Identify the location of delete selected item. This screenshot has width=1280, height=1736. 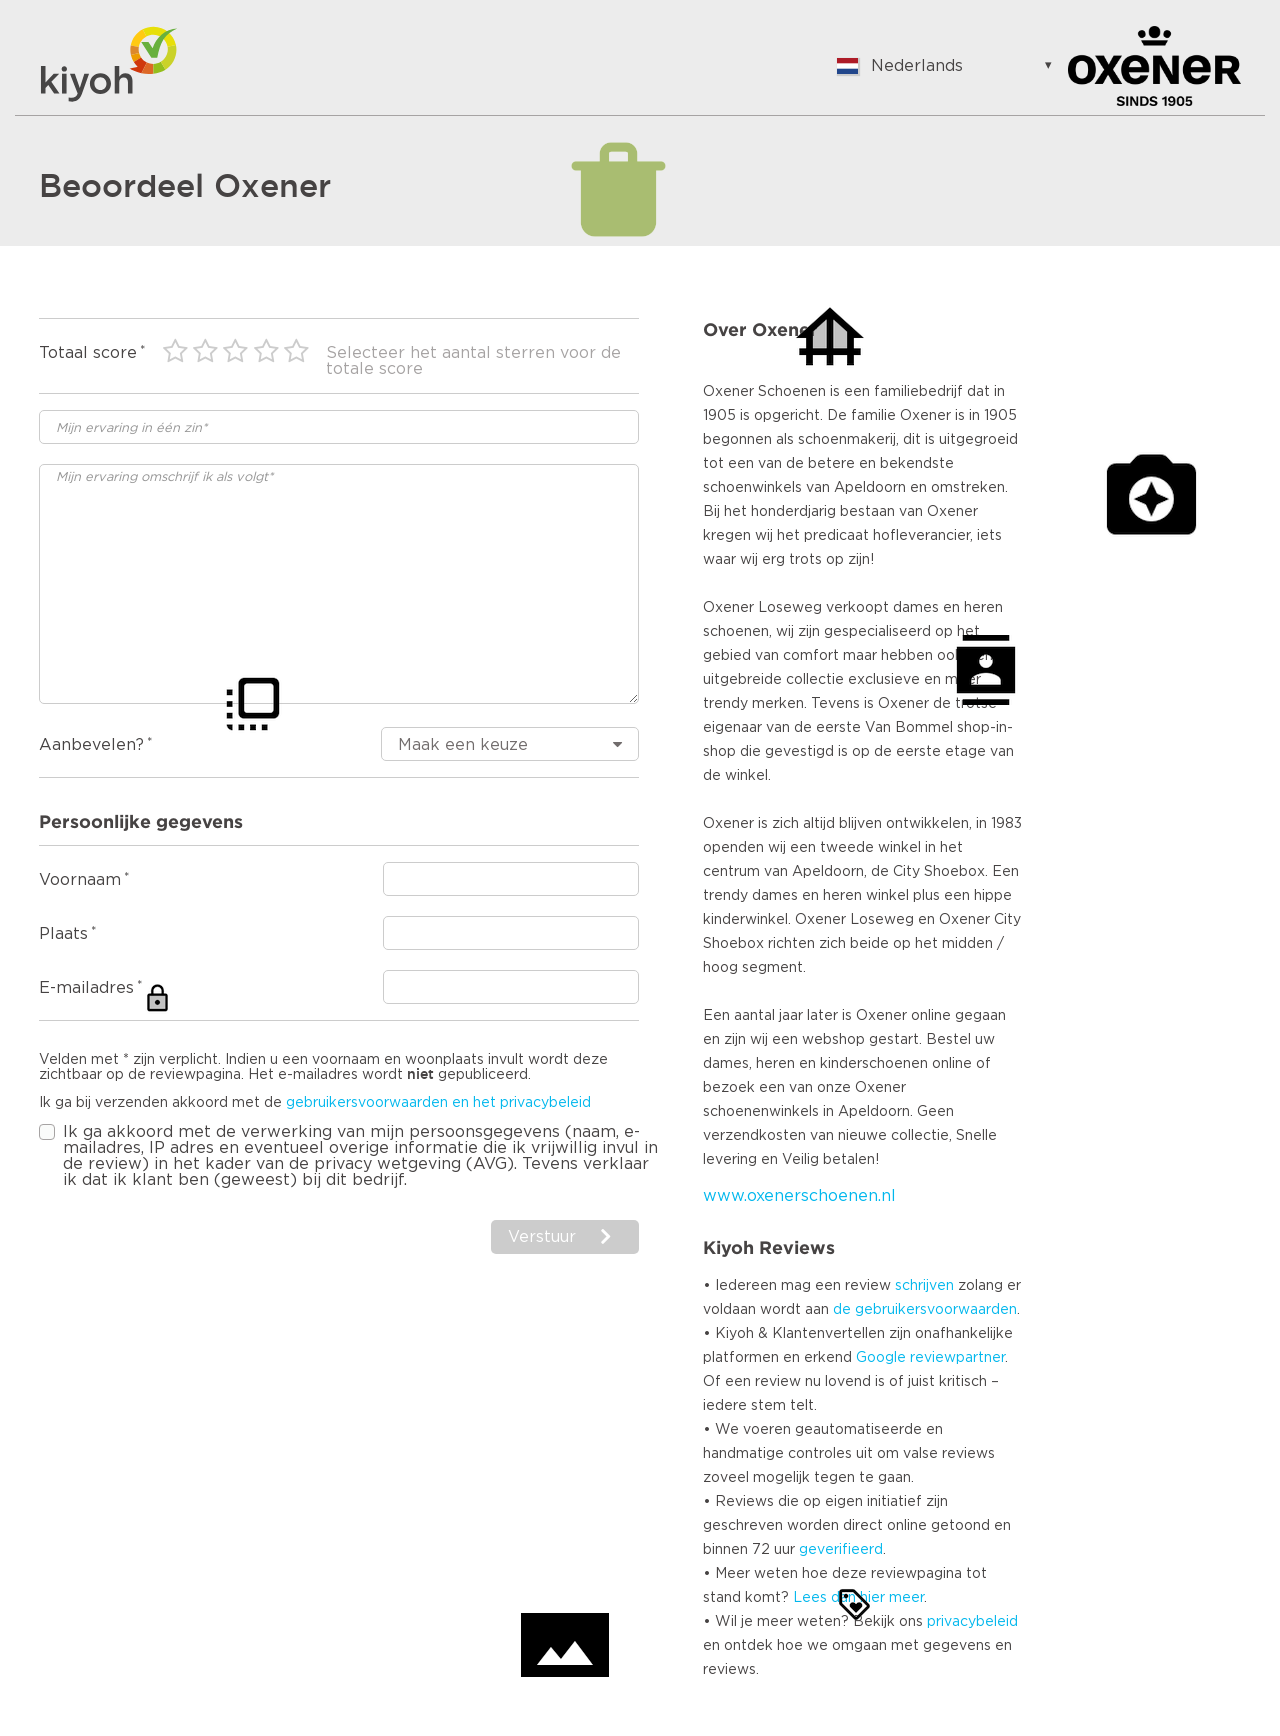
(618, 189).